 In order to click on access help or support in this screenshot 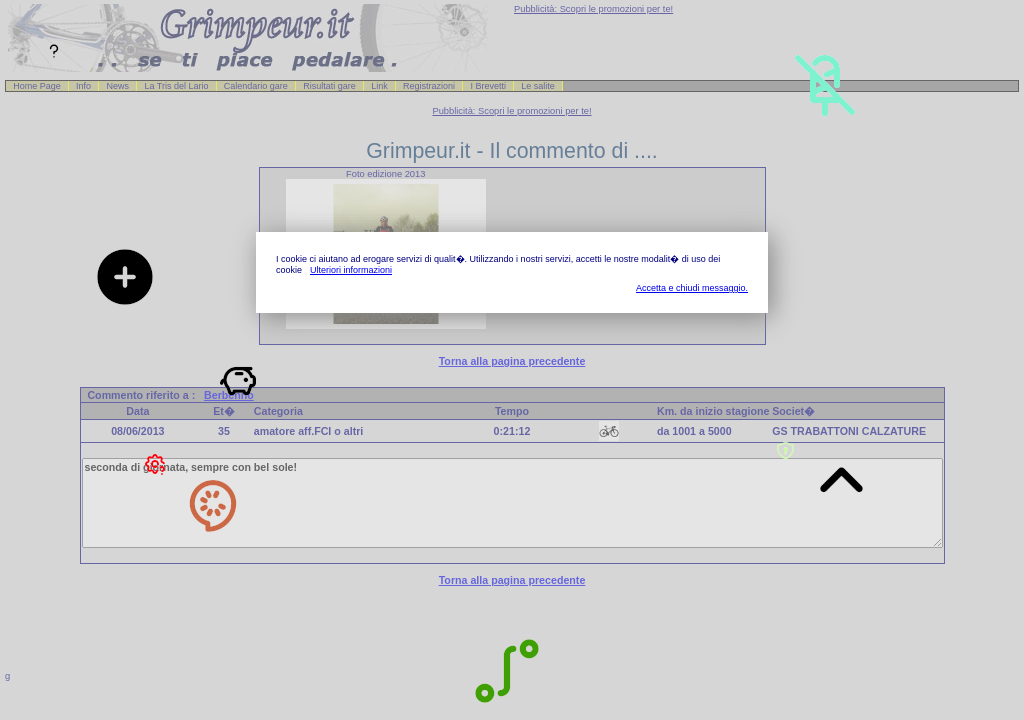, I will do `click(54, 51)`.